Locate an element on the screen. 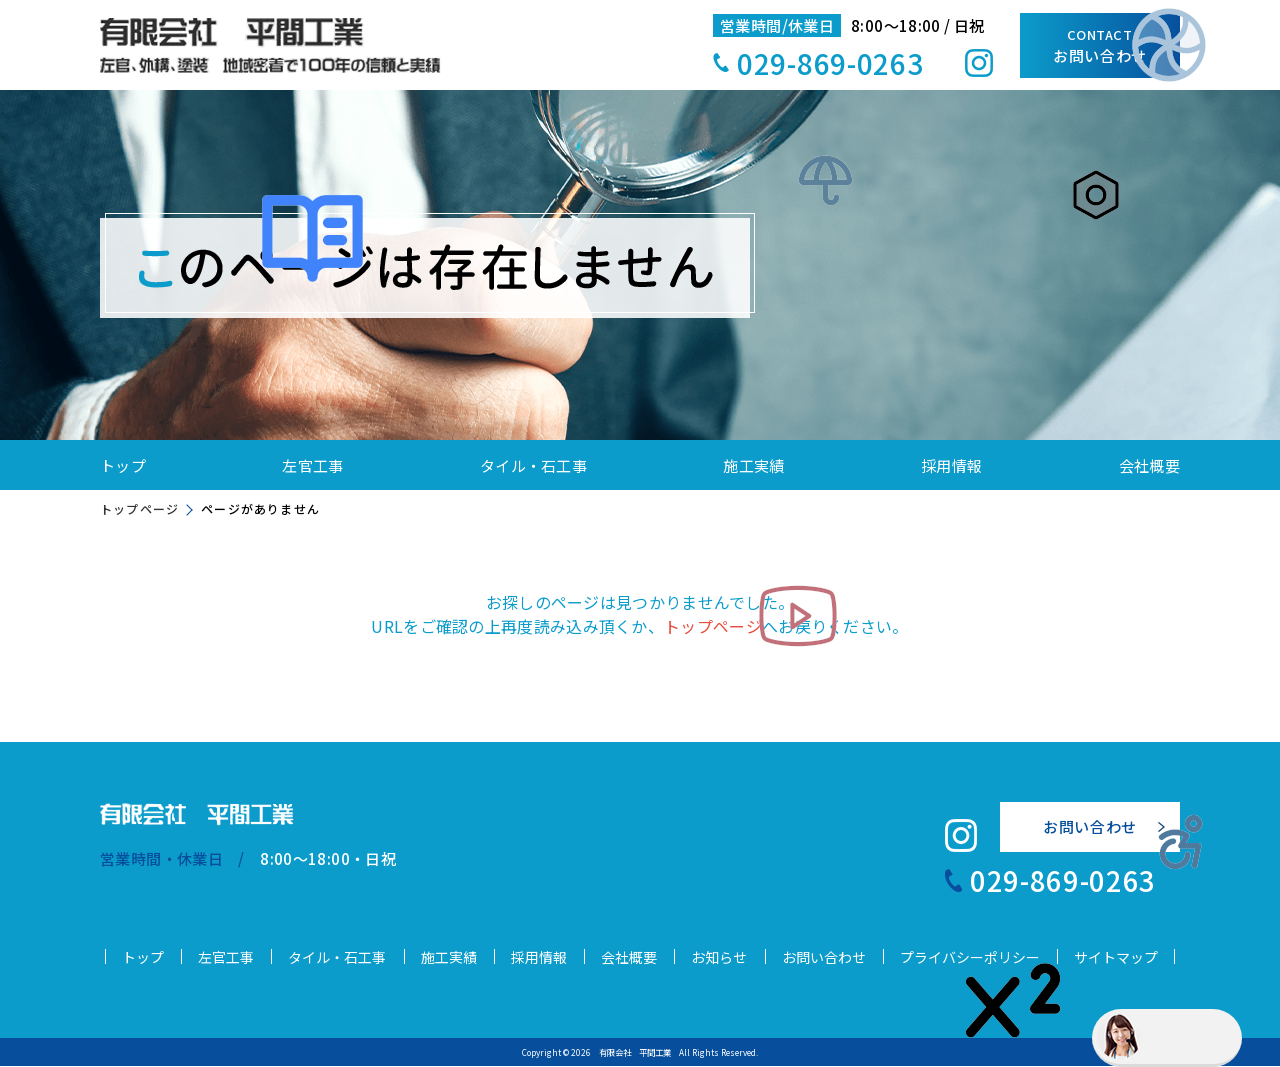  indicates wheelchair accessible facilities is located at coordinates (1182, 843).